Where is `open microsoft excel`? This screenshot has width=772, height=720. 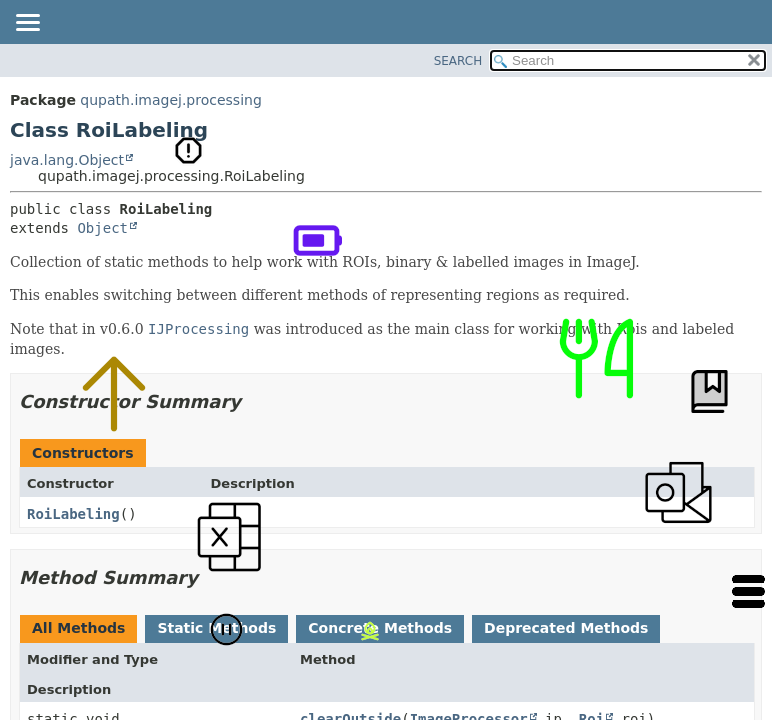 open microsoft excel is located at coordinates (232, 537).